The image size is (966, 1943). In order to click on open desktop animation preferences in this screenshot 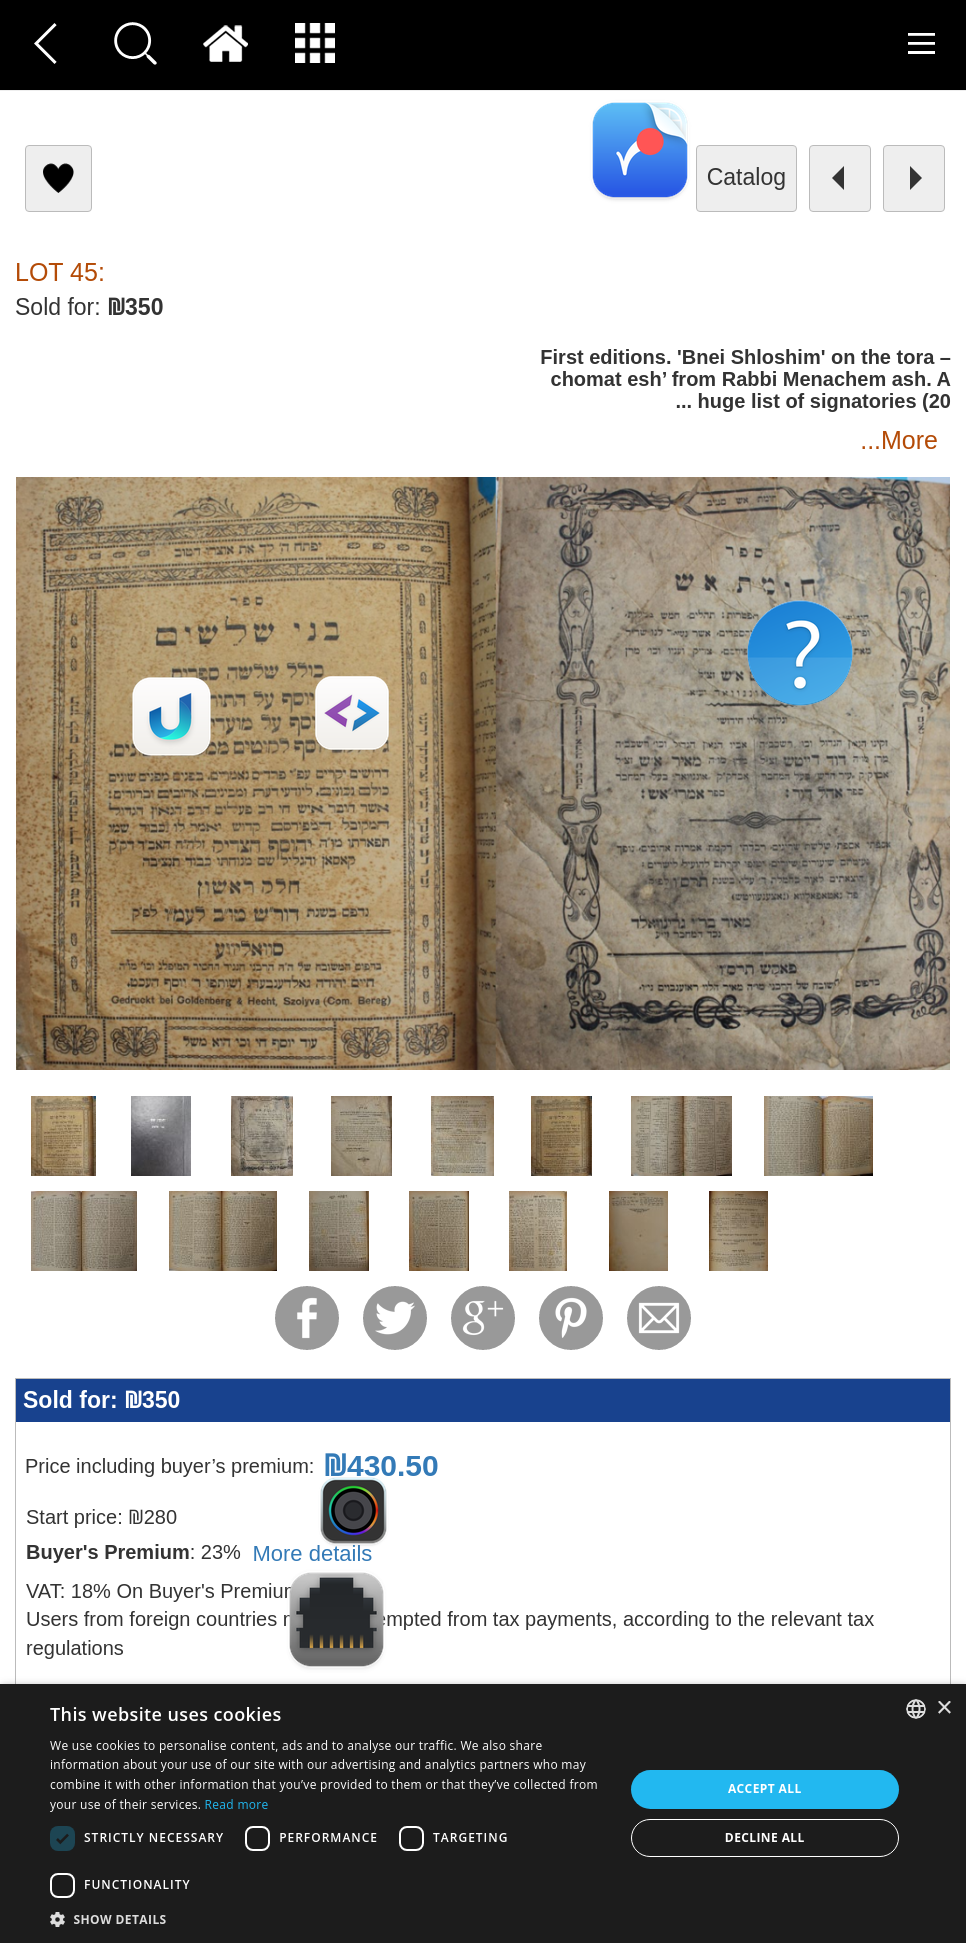, I will do `click(640, 150)`.